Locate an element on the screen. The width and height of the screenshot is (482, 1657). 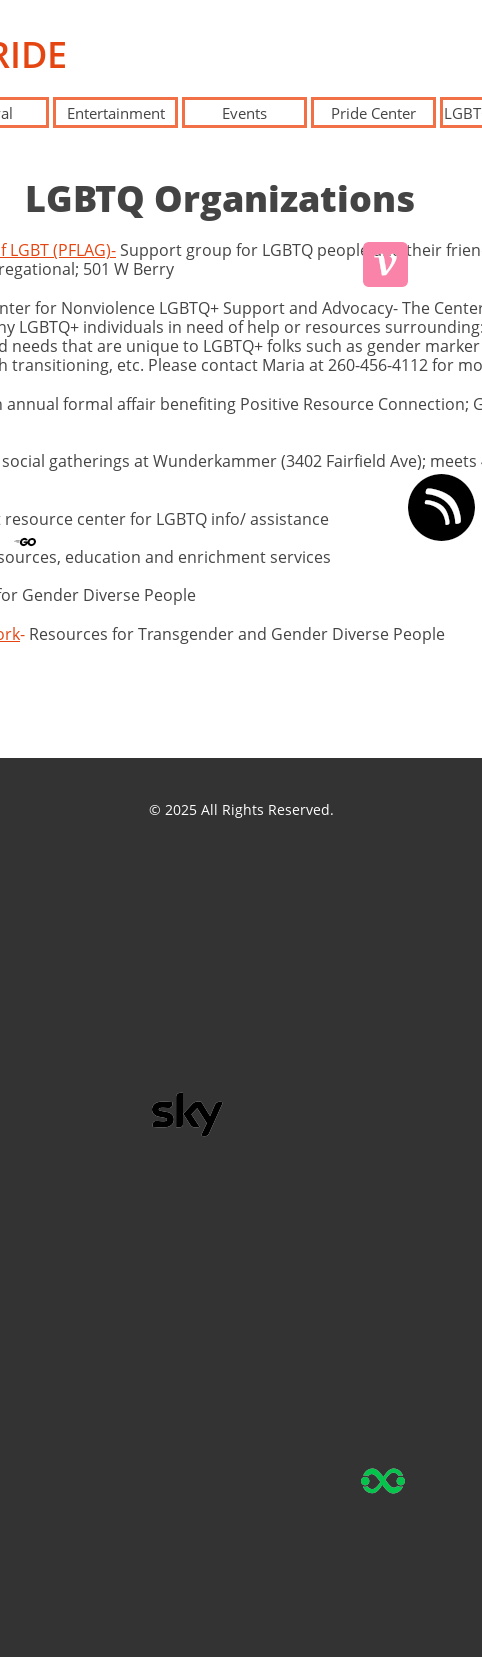
visit hearthis.at music streaming platform is located at coordinates (441, 507).